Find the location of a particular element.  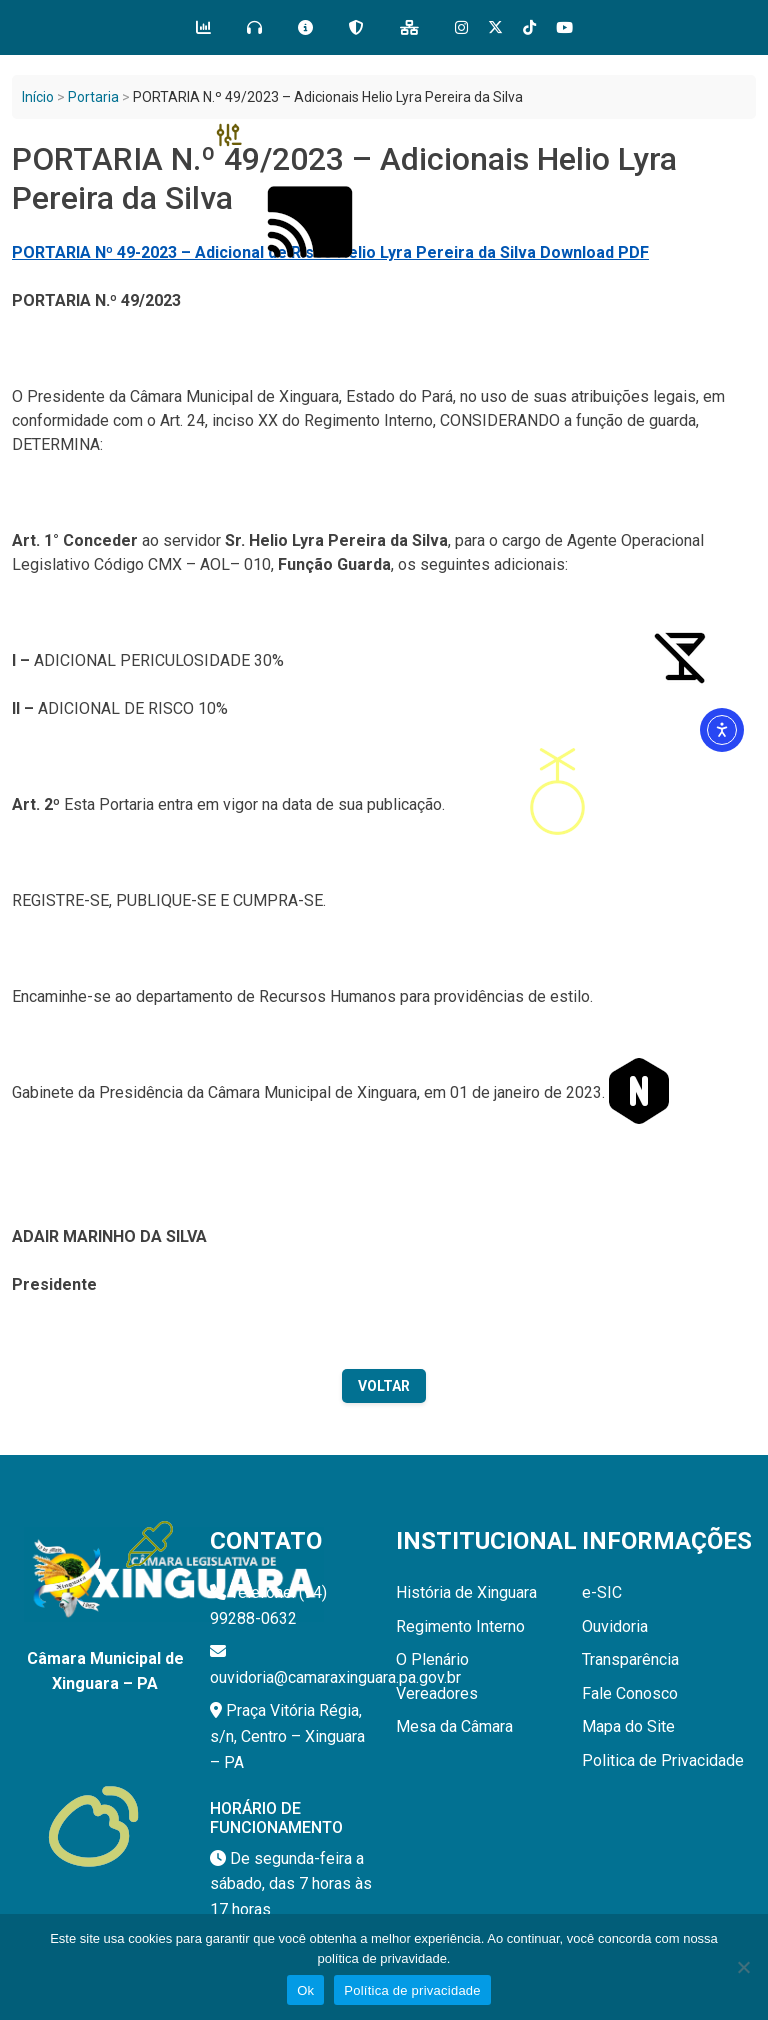

open weibo app is located at coordinates (93, 1826).